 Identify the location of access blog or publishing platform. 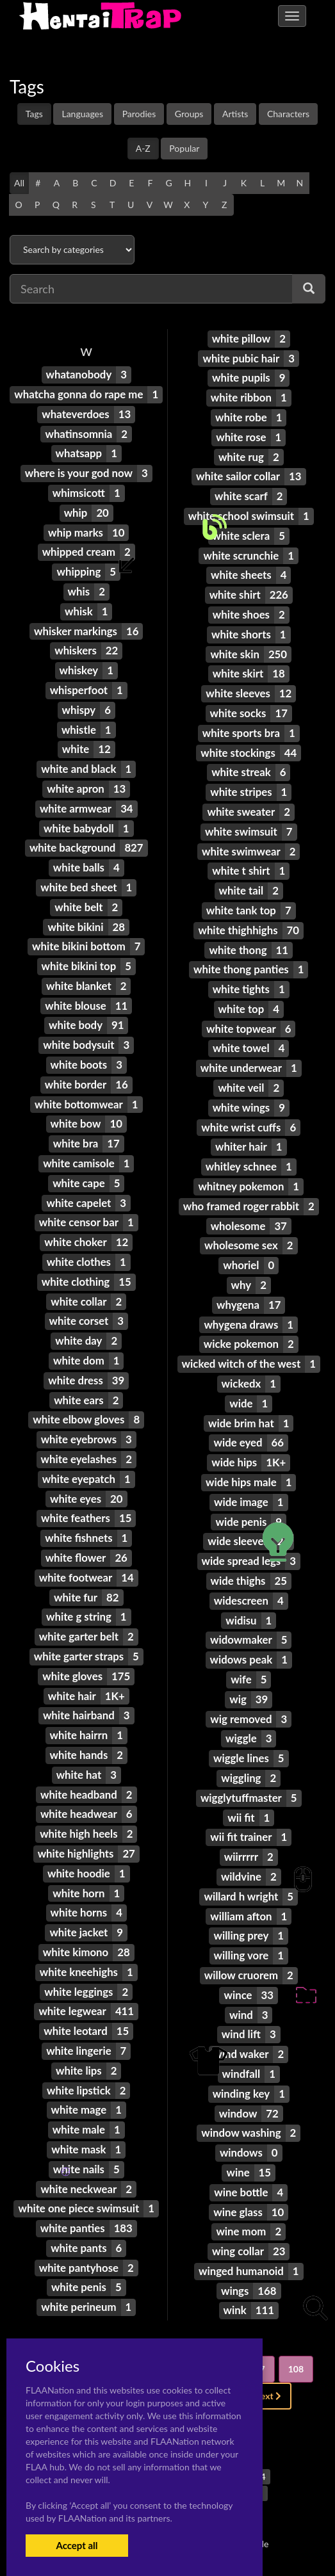
(214, 527).